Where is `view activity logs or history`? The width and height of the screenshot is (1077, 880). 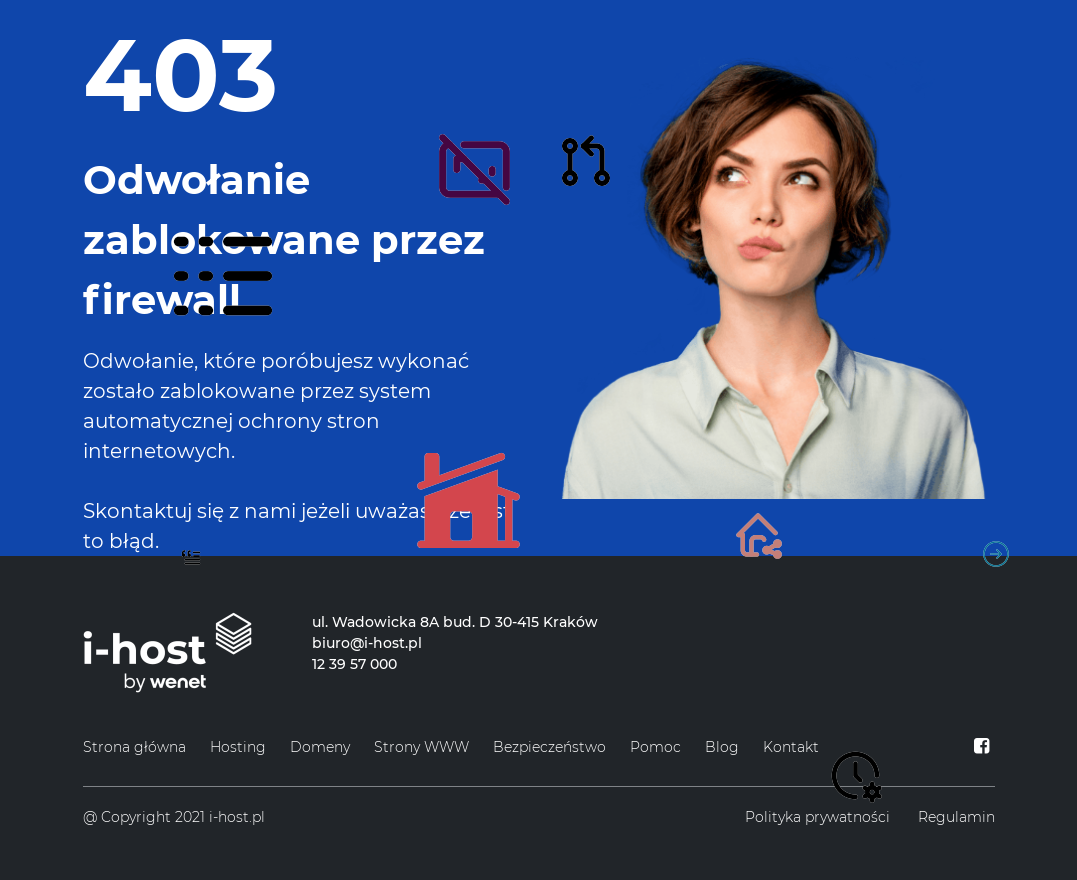 view activity logs or history is located at coordinates (223, 276).